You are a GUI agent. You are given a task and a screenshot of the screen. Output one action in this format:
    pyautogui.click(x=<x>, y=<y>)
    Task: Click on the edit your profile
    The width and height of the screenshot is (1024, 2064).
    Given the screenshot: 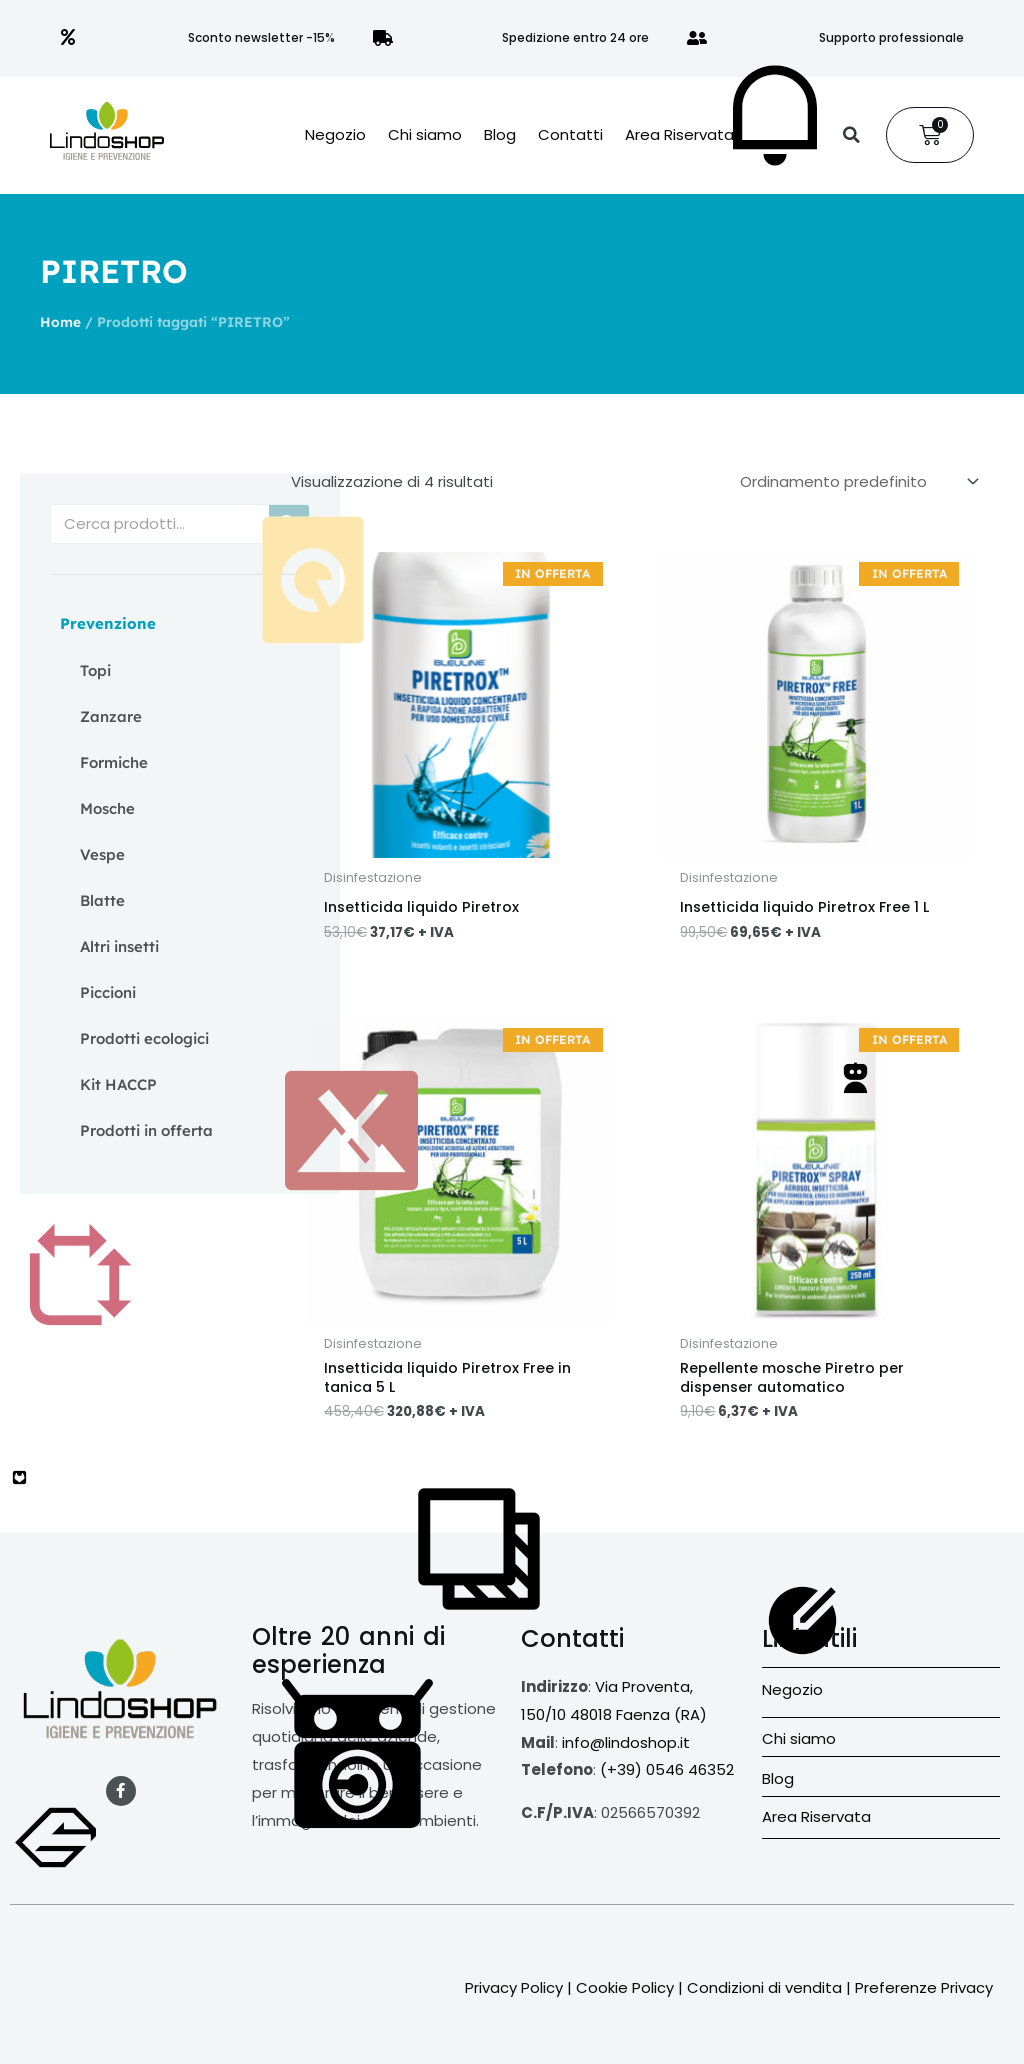 What is the action you would take?
    pyautogui.click(x=802, y=1620)
    